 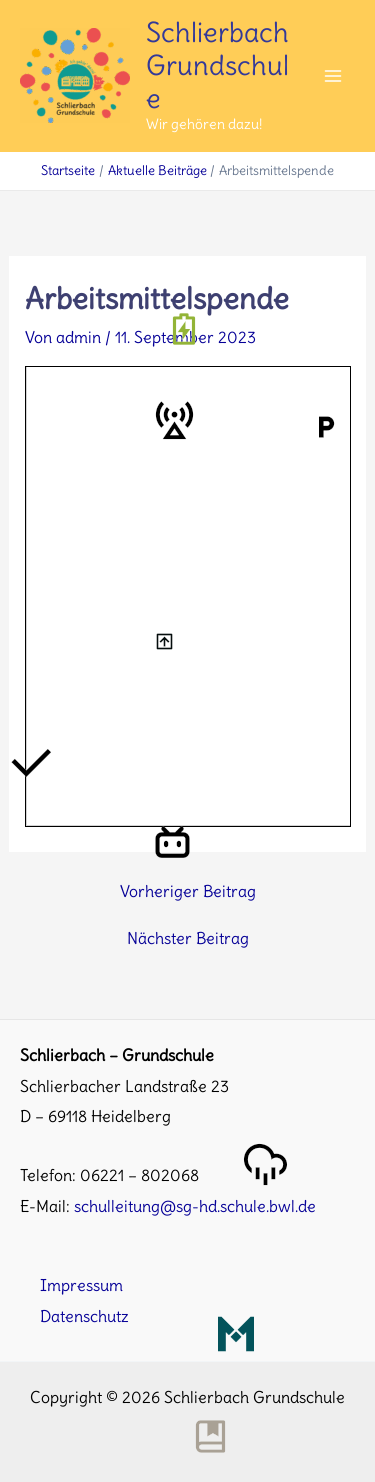 I want to click on view bookmarked items, so click(x=210, y=1436).